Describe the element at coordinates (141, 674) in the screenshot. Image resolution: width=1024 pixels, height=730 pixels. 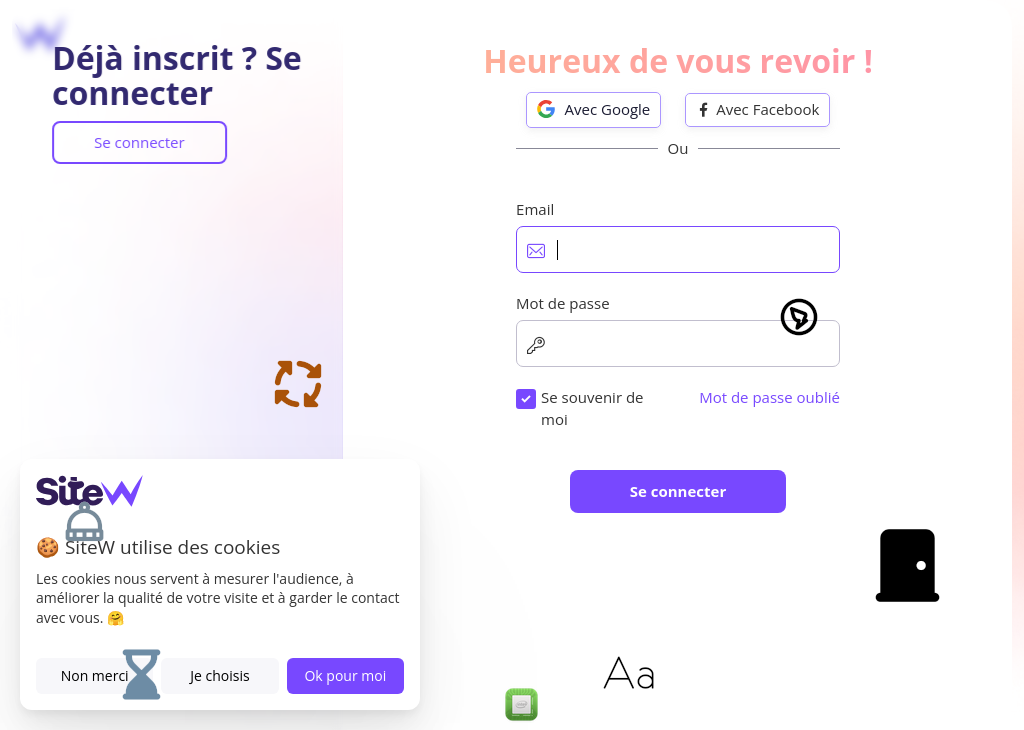
I see `indicates time remaining or countdown in progress` at that location.